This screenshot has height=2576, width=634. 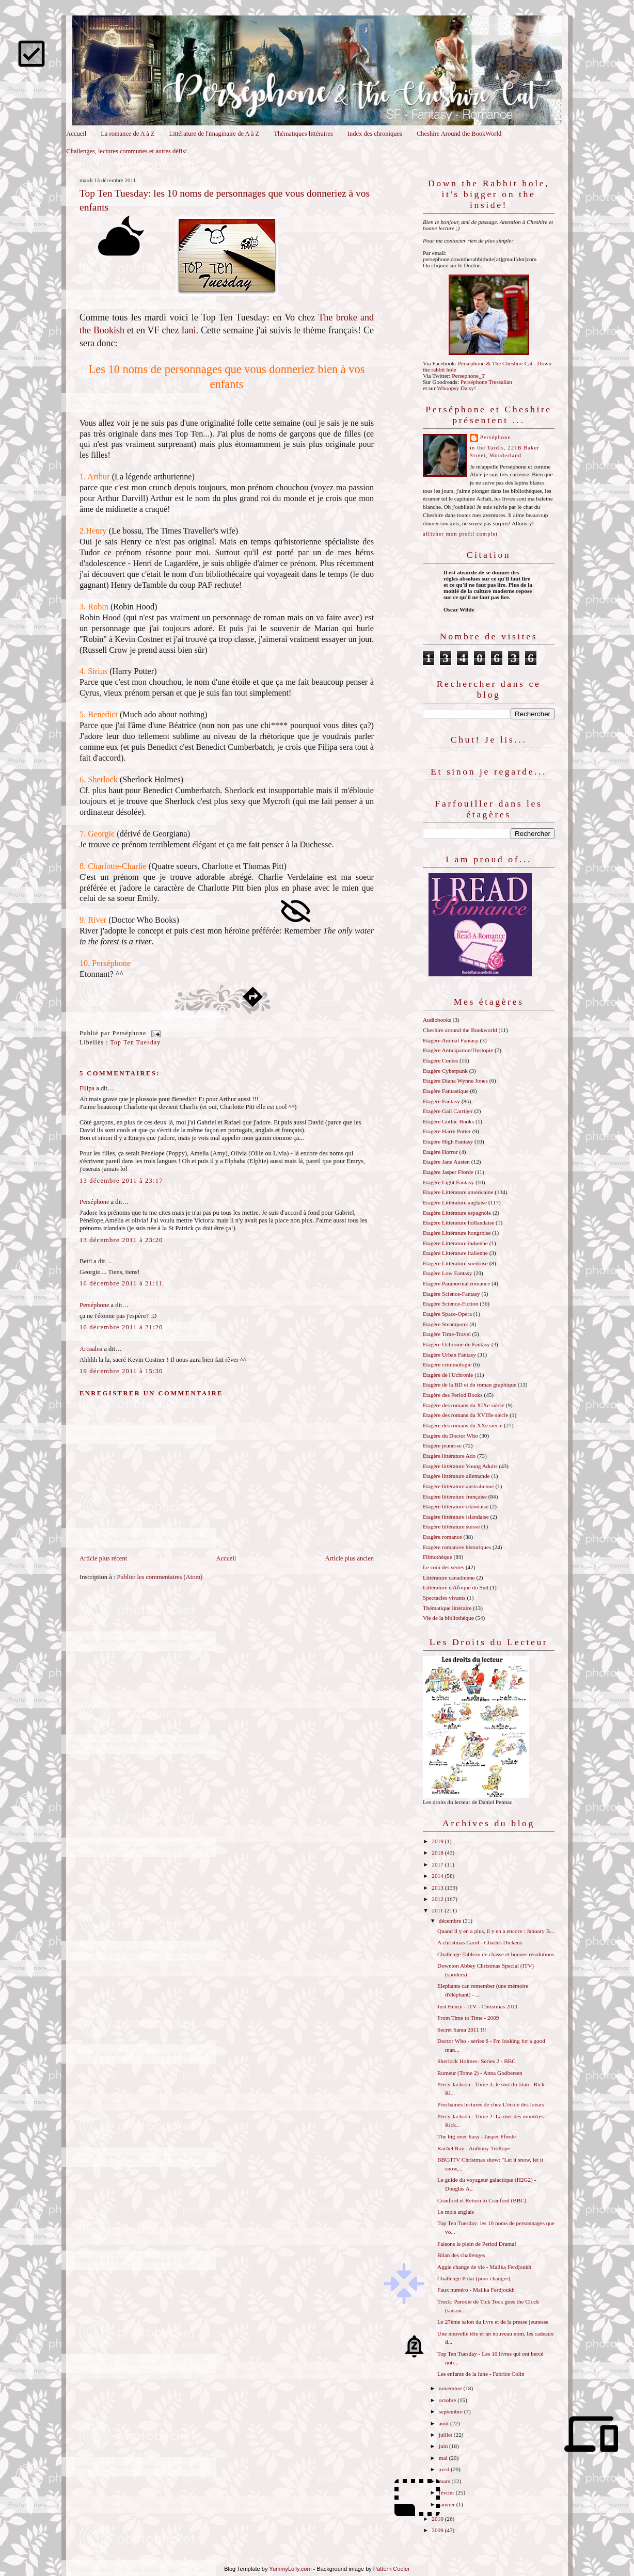 What do you see at coordinates (252, 996) in the screenshot?
I see `get directions to a destination` at bounding box center [252, 996].